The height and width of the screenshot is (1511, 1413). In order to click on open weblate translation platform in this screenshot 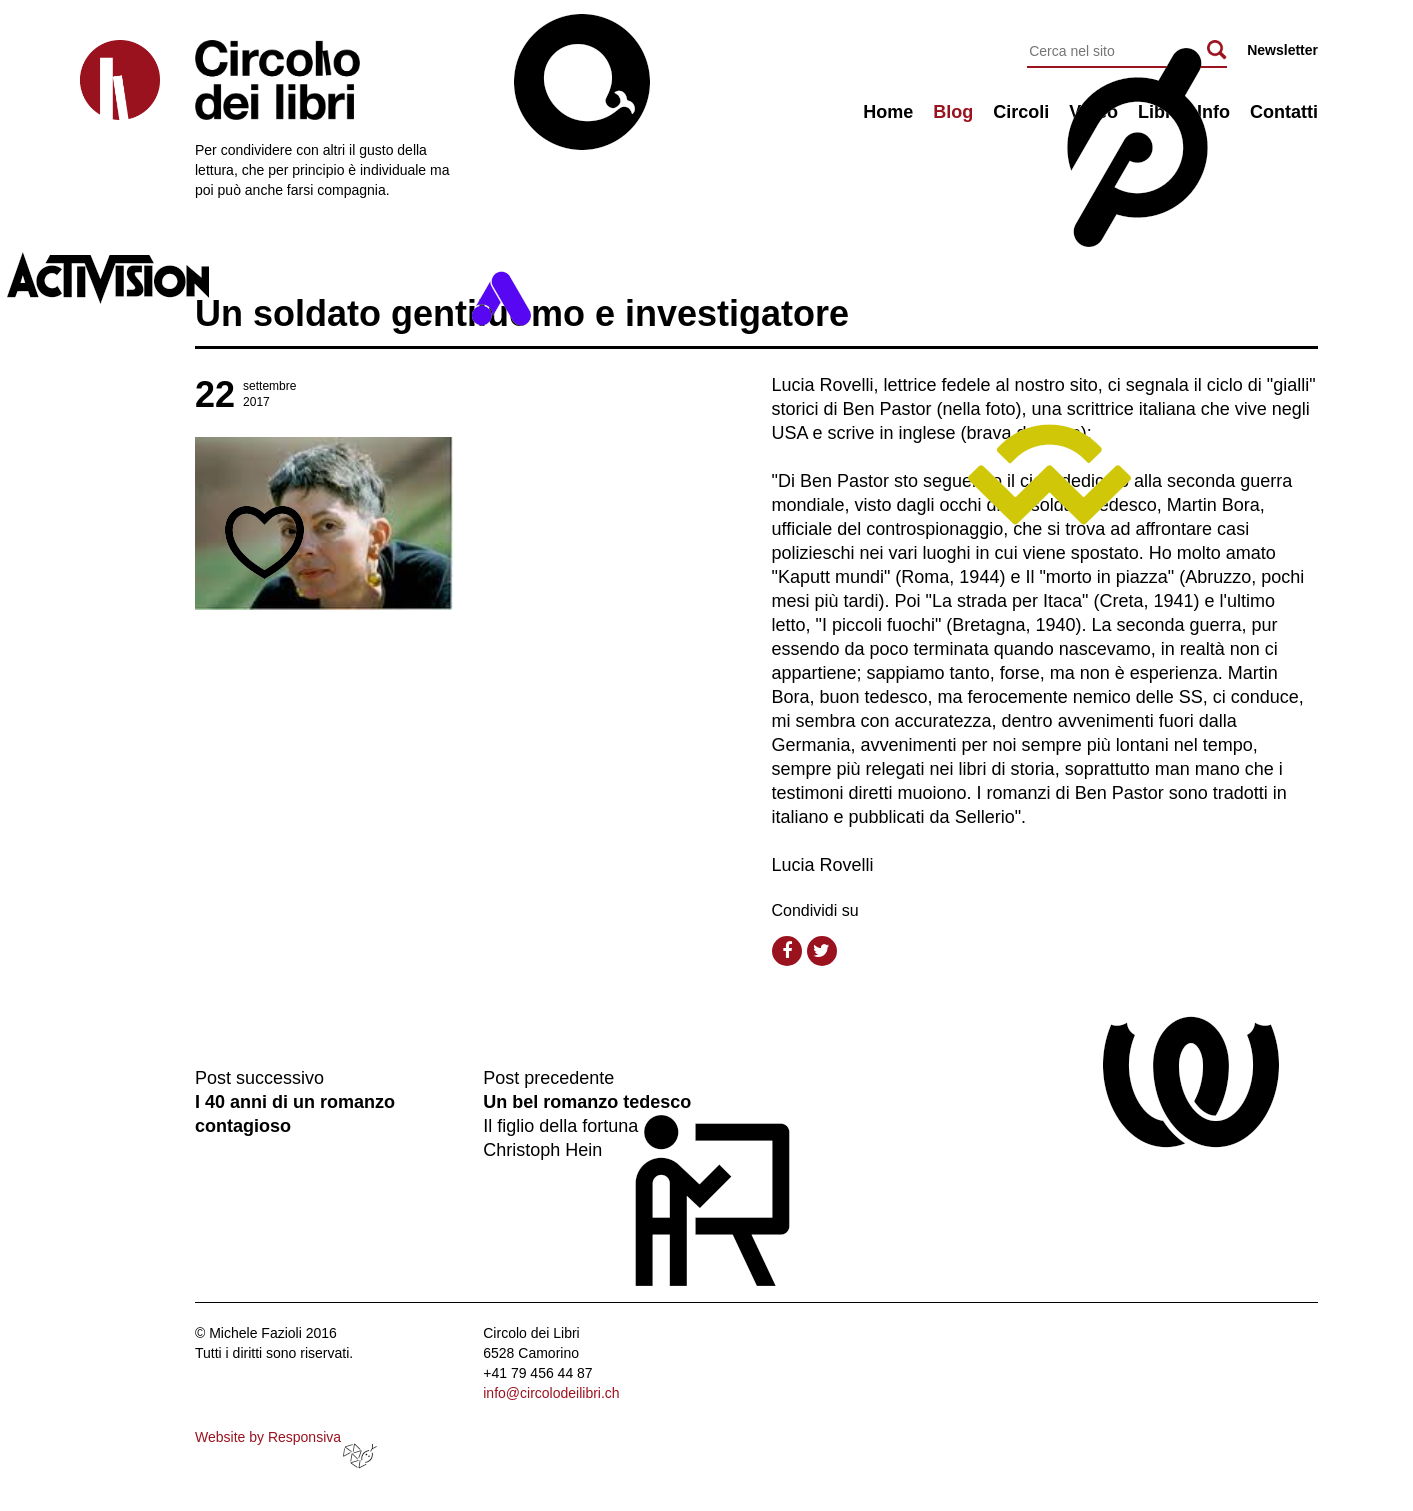, I will do `click(1191, 1082)`.